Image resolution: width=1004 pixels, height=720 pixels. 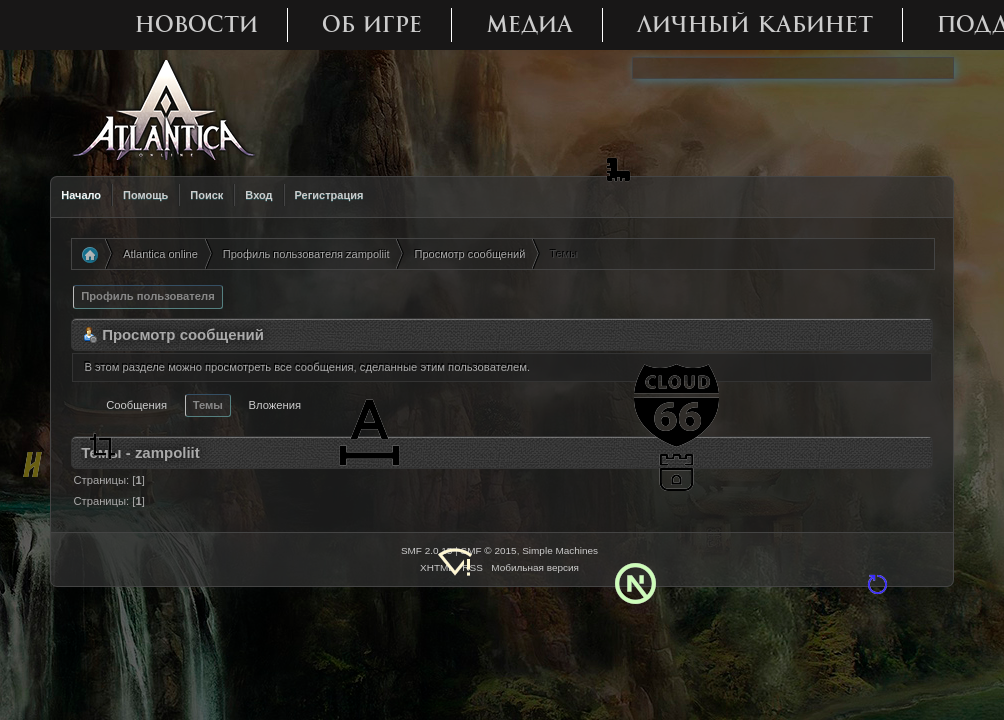 What do you see at coordinates (102, 446) in the screenshot?
I see `crop an image or photo` at bounding box center [102, 446].